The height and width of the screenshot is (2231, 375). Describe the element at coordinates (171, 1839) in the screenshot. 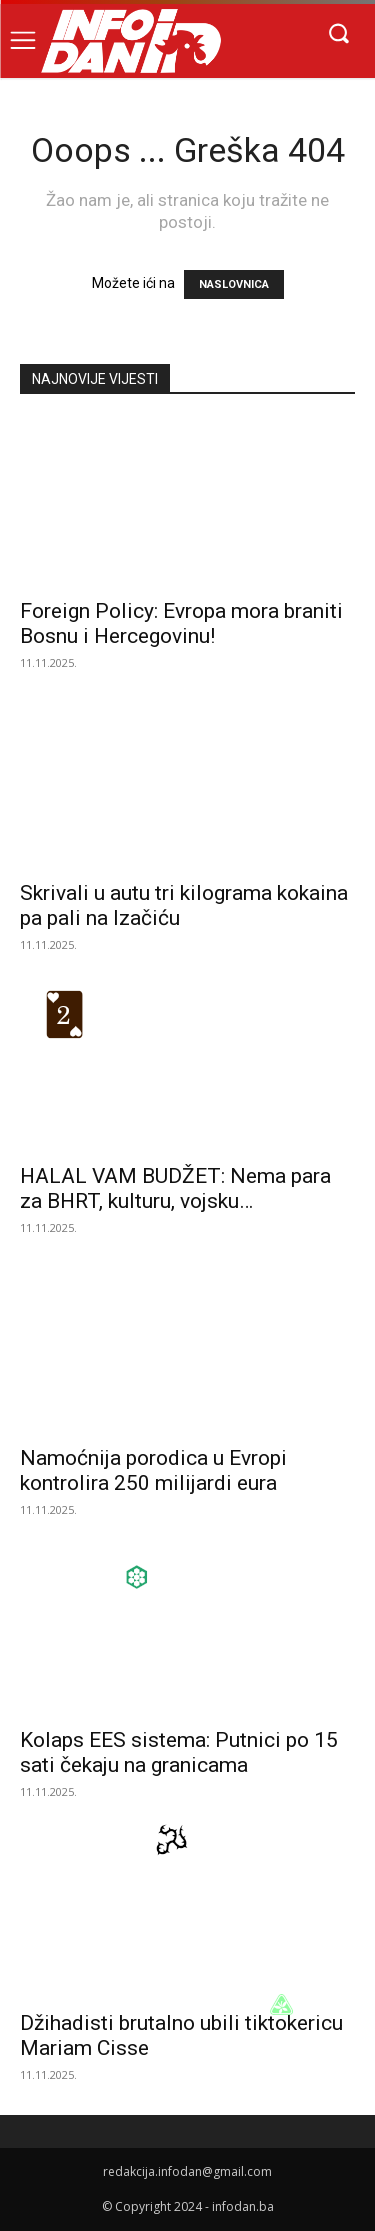

I see `select a thorny or cursed status effect` at that location.